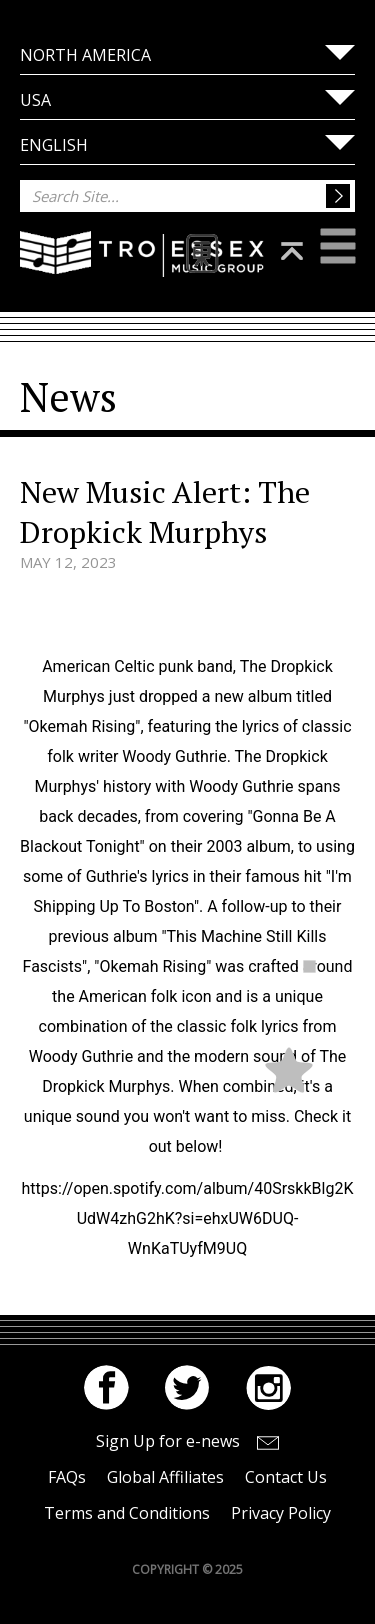 The width and height of the screenshot is (375, 1624). I want to click on launch gnome mahjongg tile matching game, so click(203, 253).